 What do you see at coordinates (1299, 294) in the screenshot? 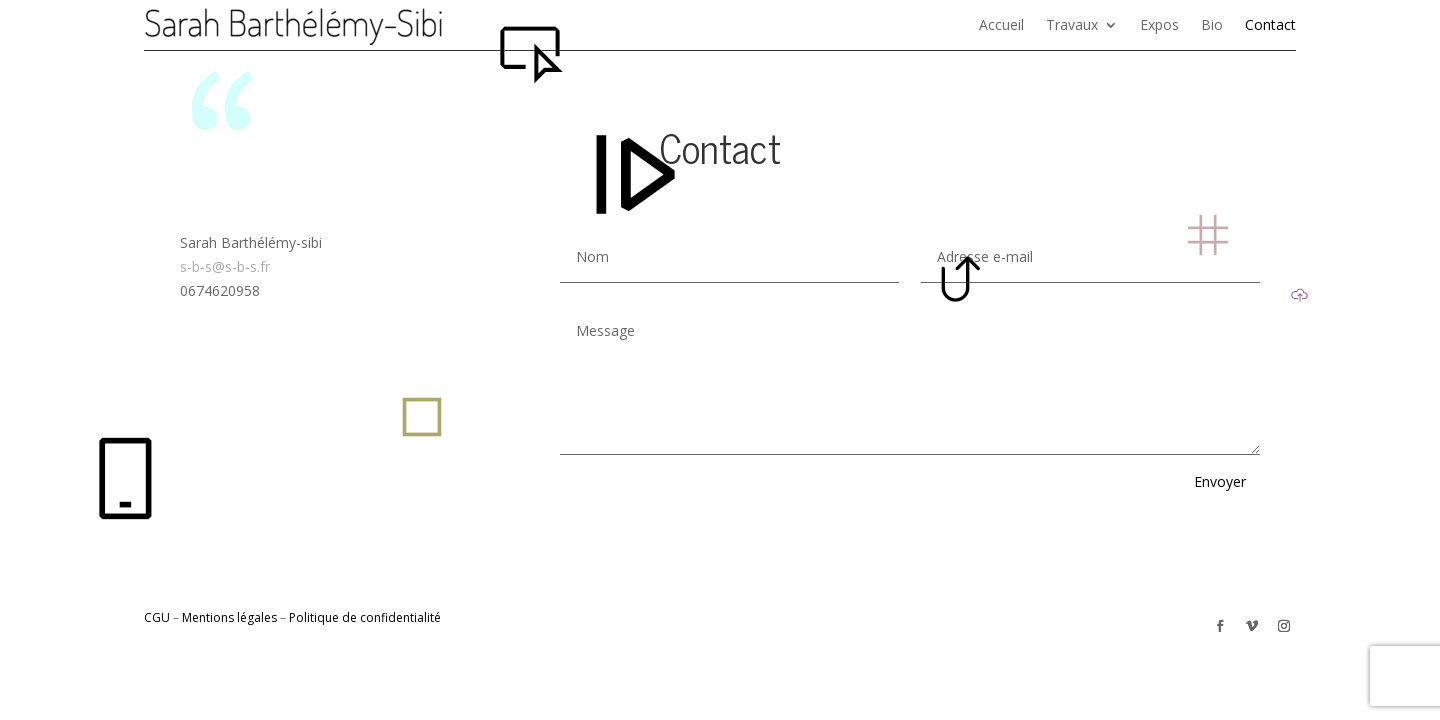
I see `upload file to cloud storage` at bounding box center [1299, 294].